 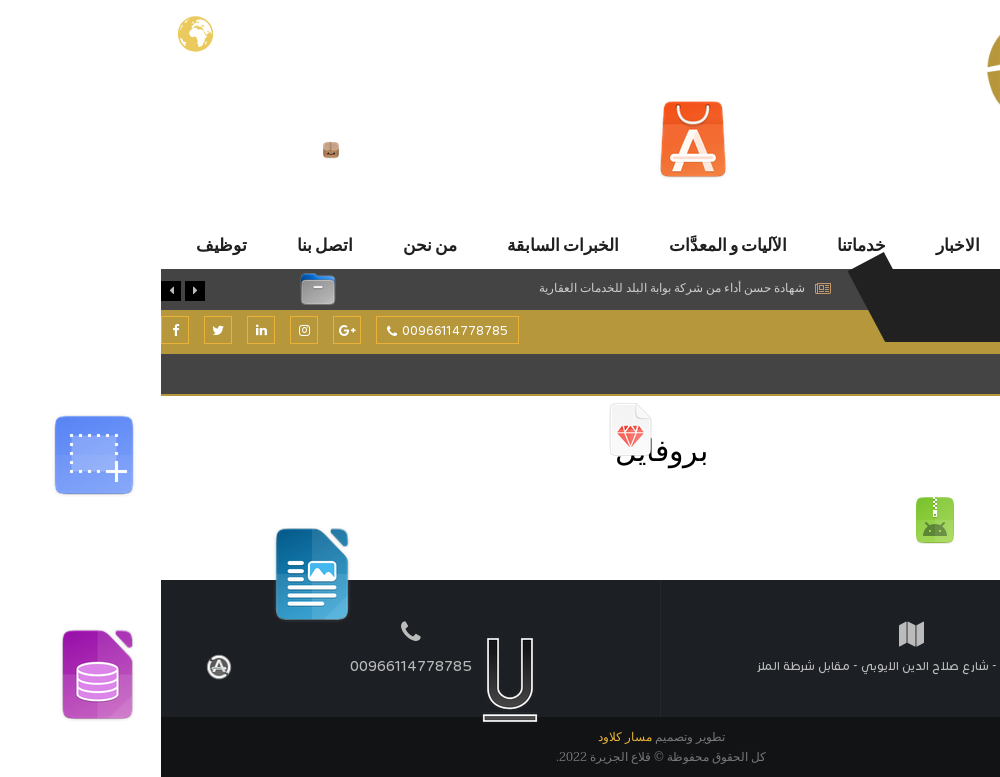 I want to click on open libreoffice base database application, so click(x=97, y=674).